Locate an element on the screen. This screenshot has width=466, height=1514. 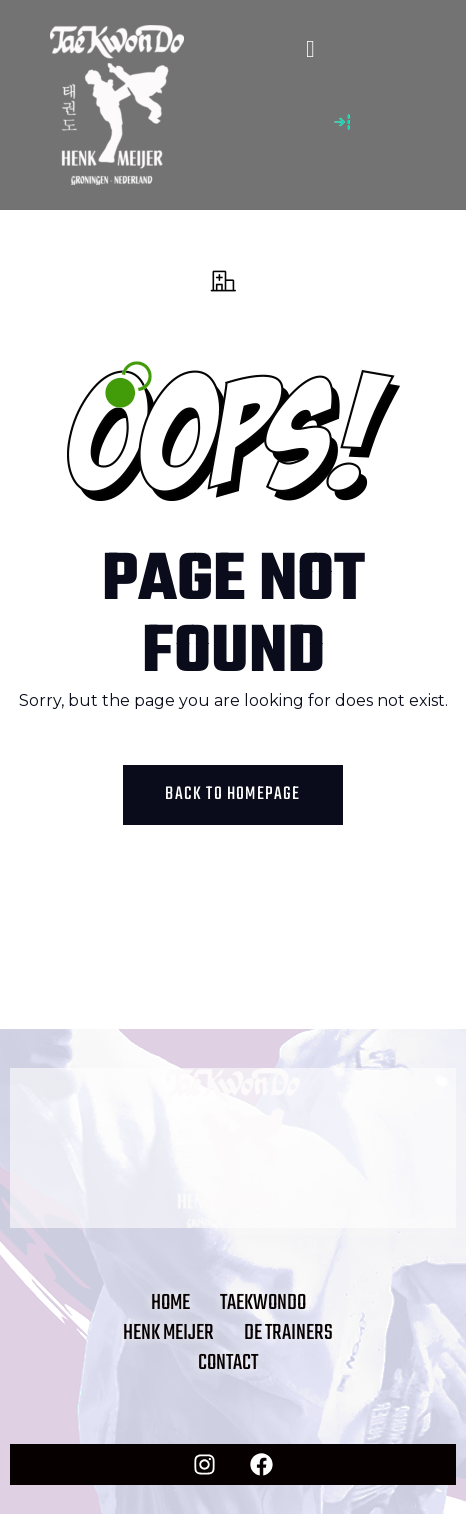
find nearby hospitals or medical facilities is located at coordinates (222, 281).